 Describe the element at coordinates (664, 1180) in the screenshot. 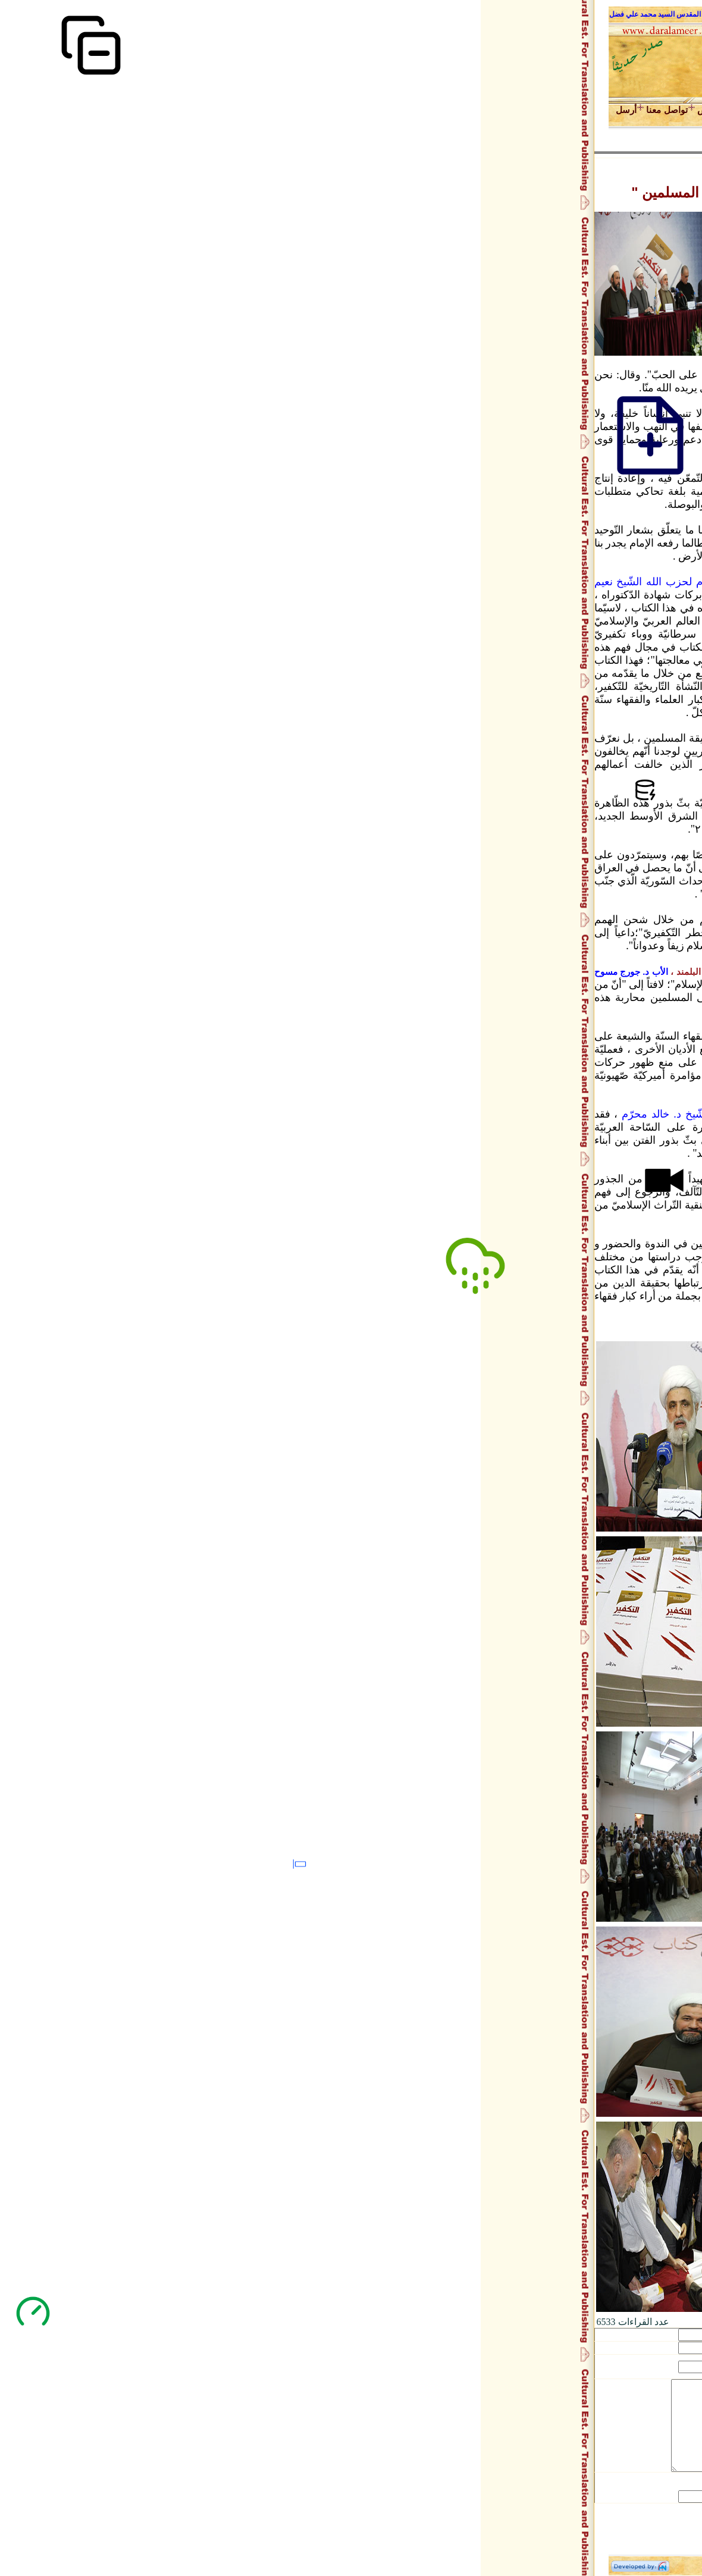

I see `start a video call` at that location.